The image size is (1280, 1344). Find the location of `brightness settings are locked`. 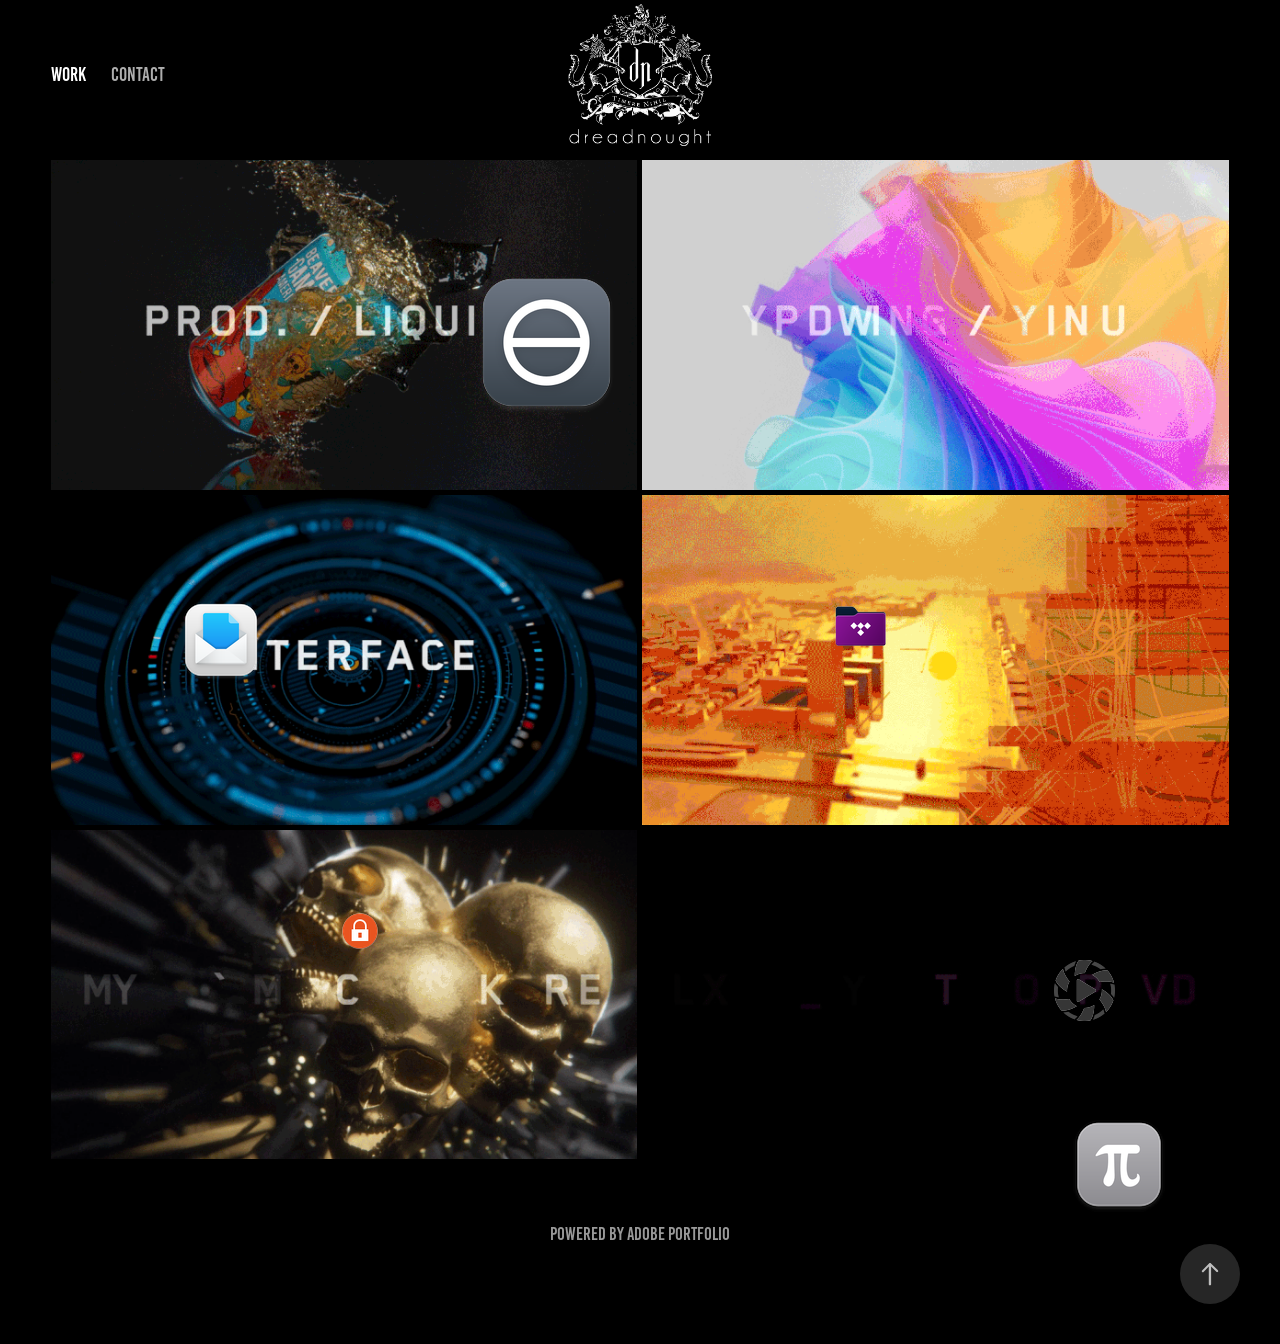

brightness settings are locked is located at coordinates (360, 931).